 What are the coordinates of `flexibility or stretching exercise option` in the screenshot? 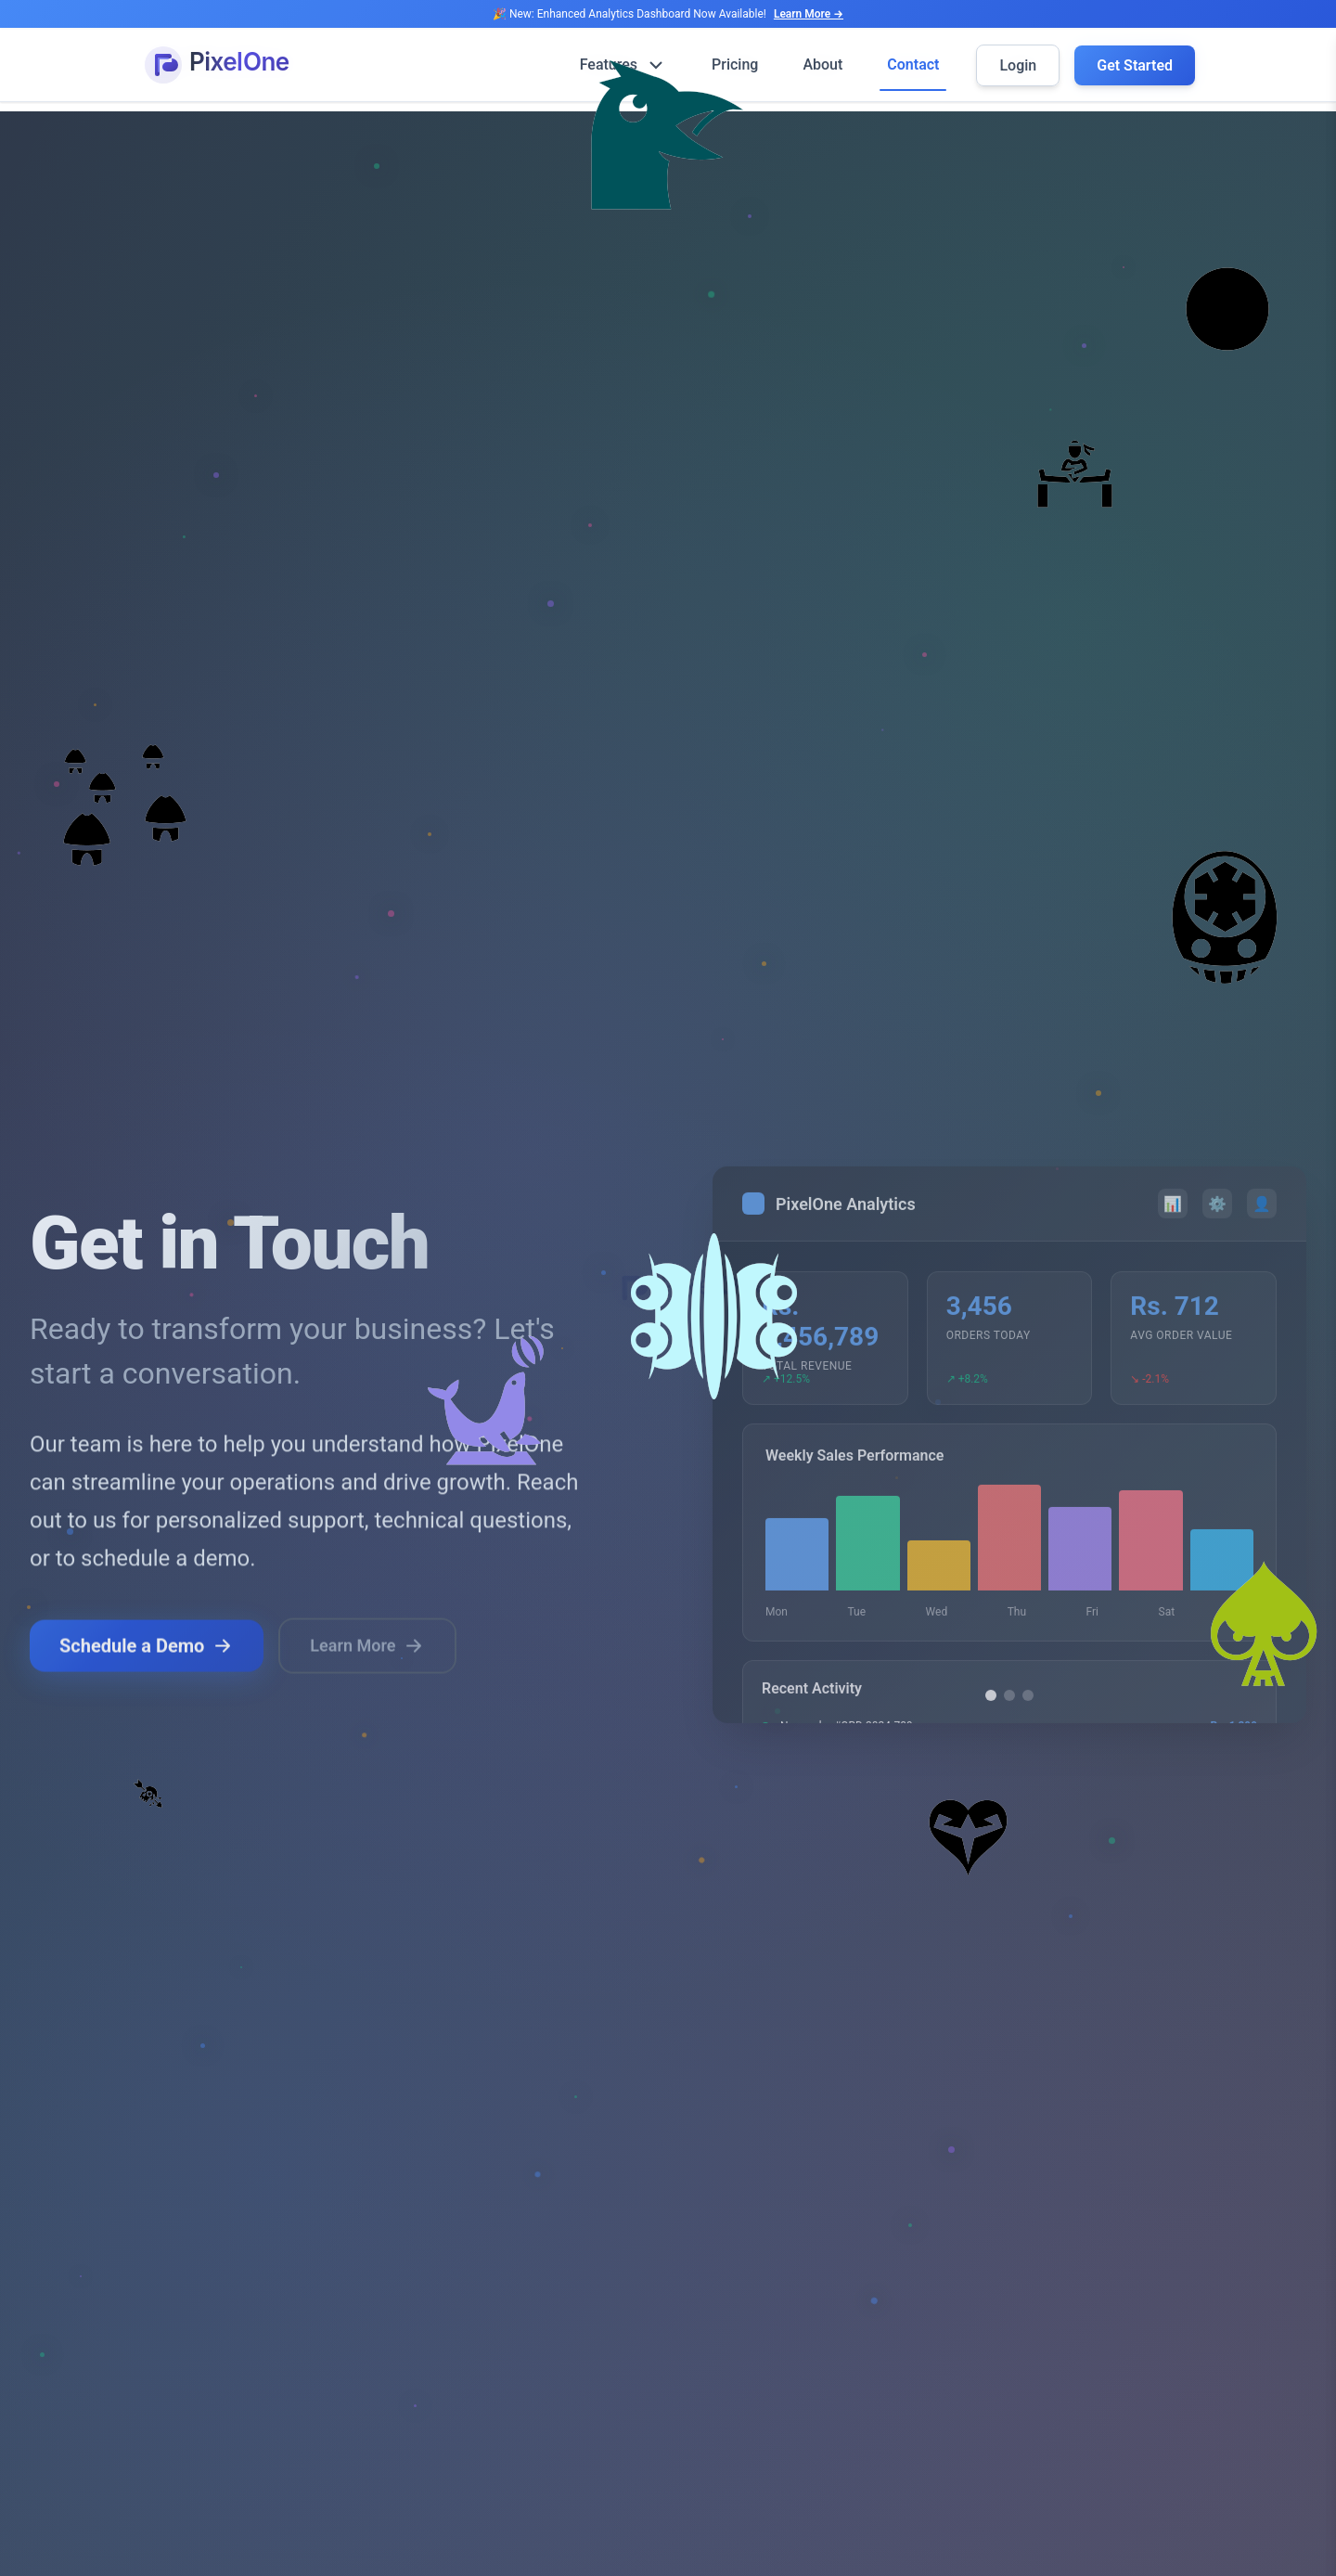 It's located at (1074, 470).